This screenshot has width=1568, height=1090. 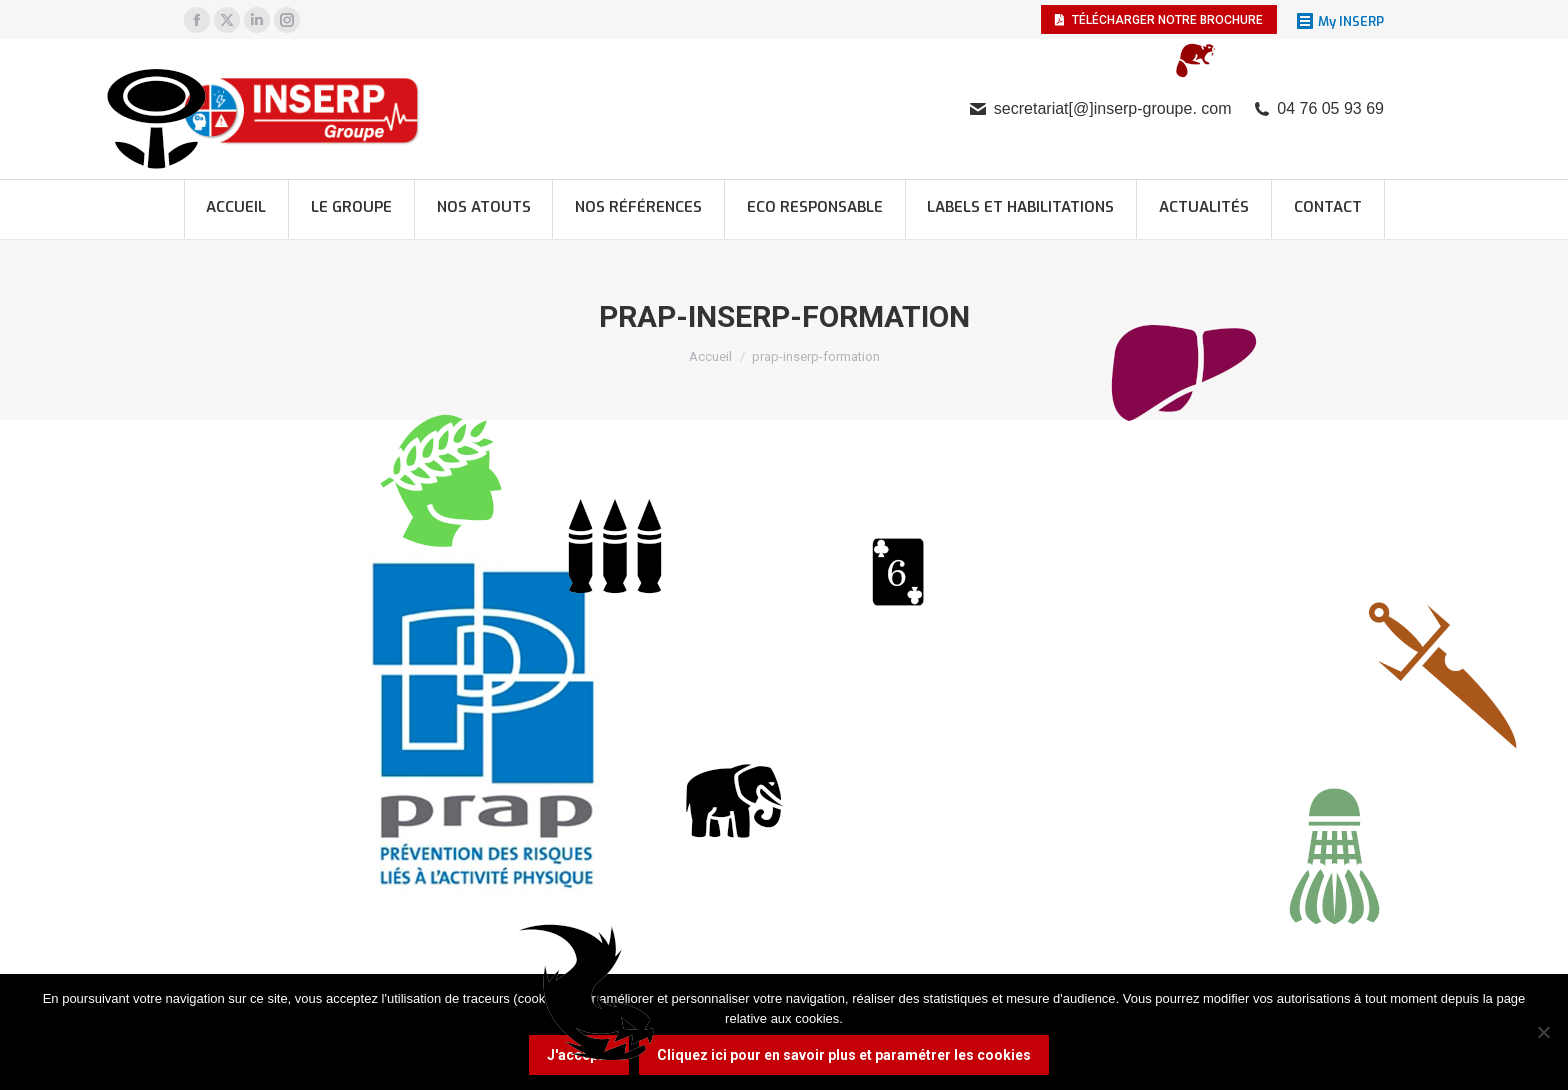 I want to click on represents a roman empire or ancient history themed game, so click(x=443, y=479).